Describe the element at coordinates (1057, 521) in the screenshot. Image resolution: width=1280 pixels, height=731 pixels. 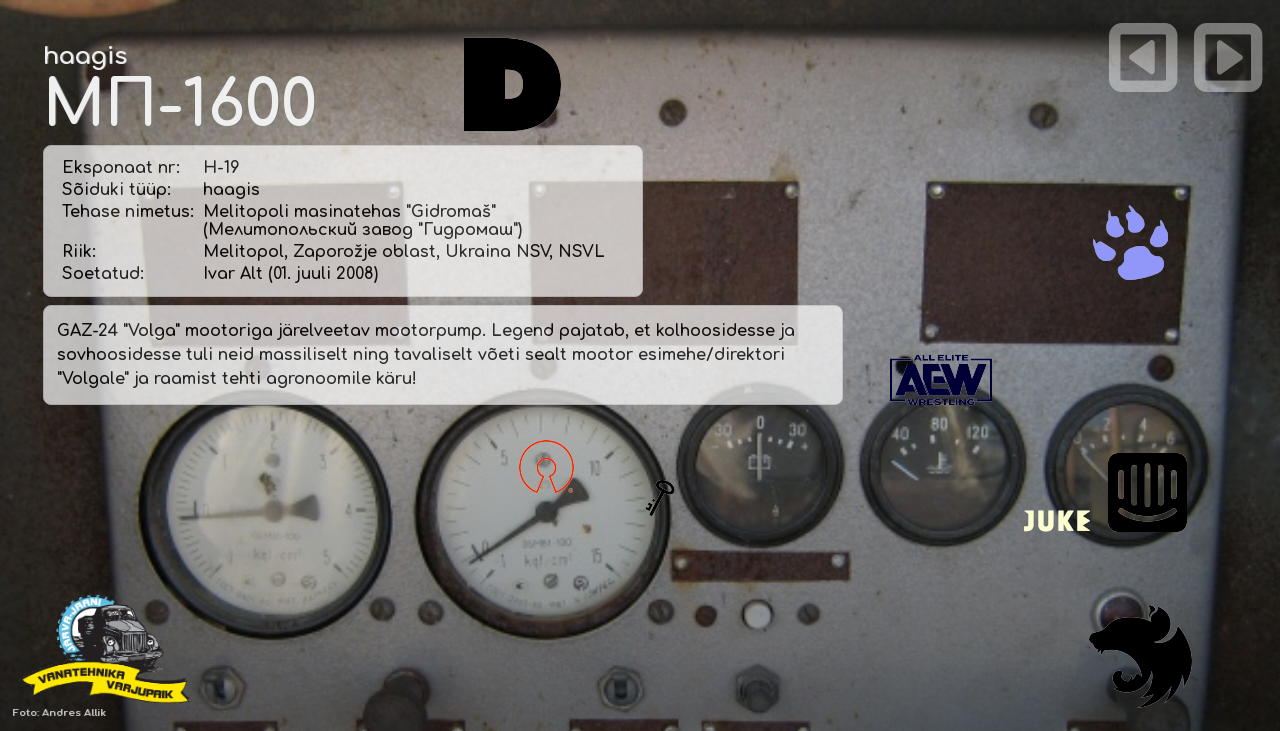
I see `juke music streaming service logo` at that location.